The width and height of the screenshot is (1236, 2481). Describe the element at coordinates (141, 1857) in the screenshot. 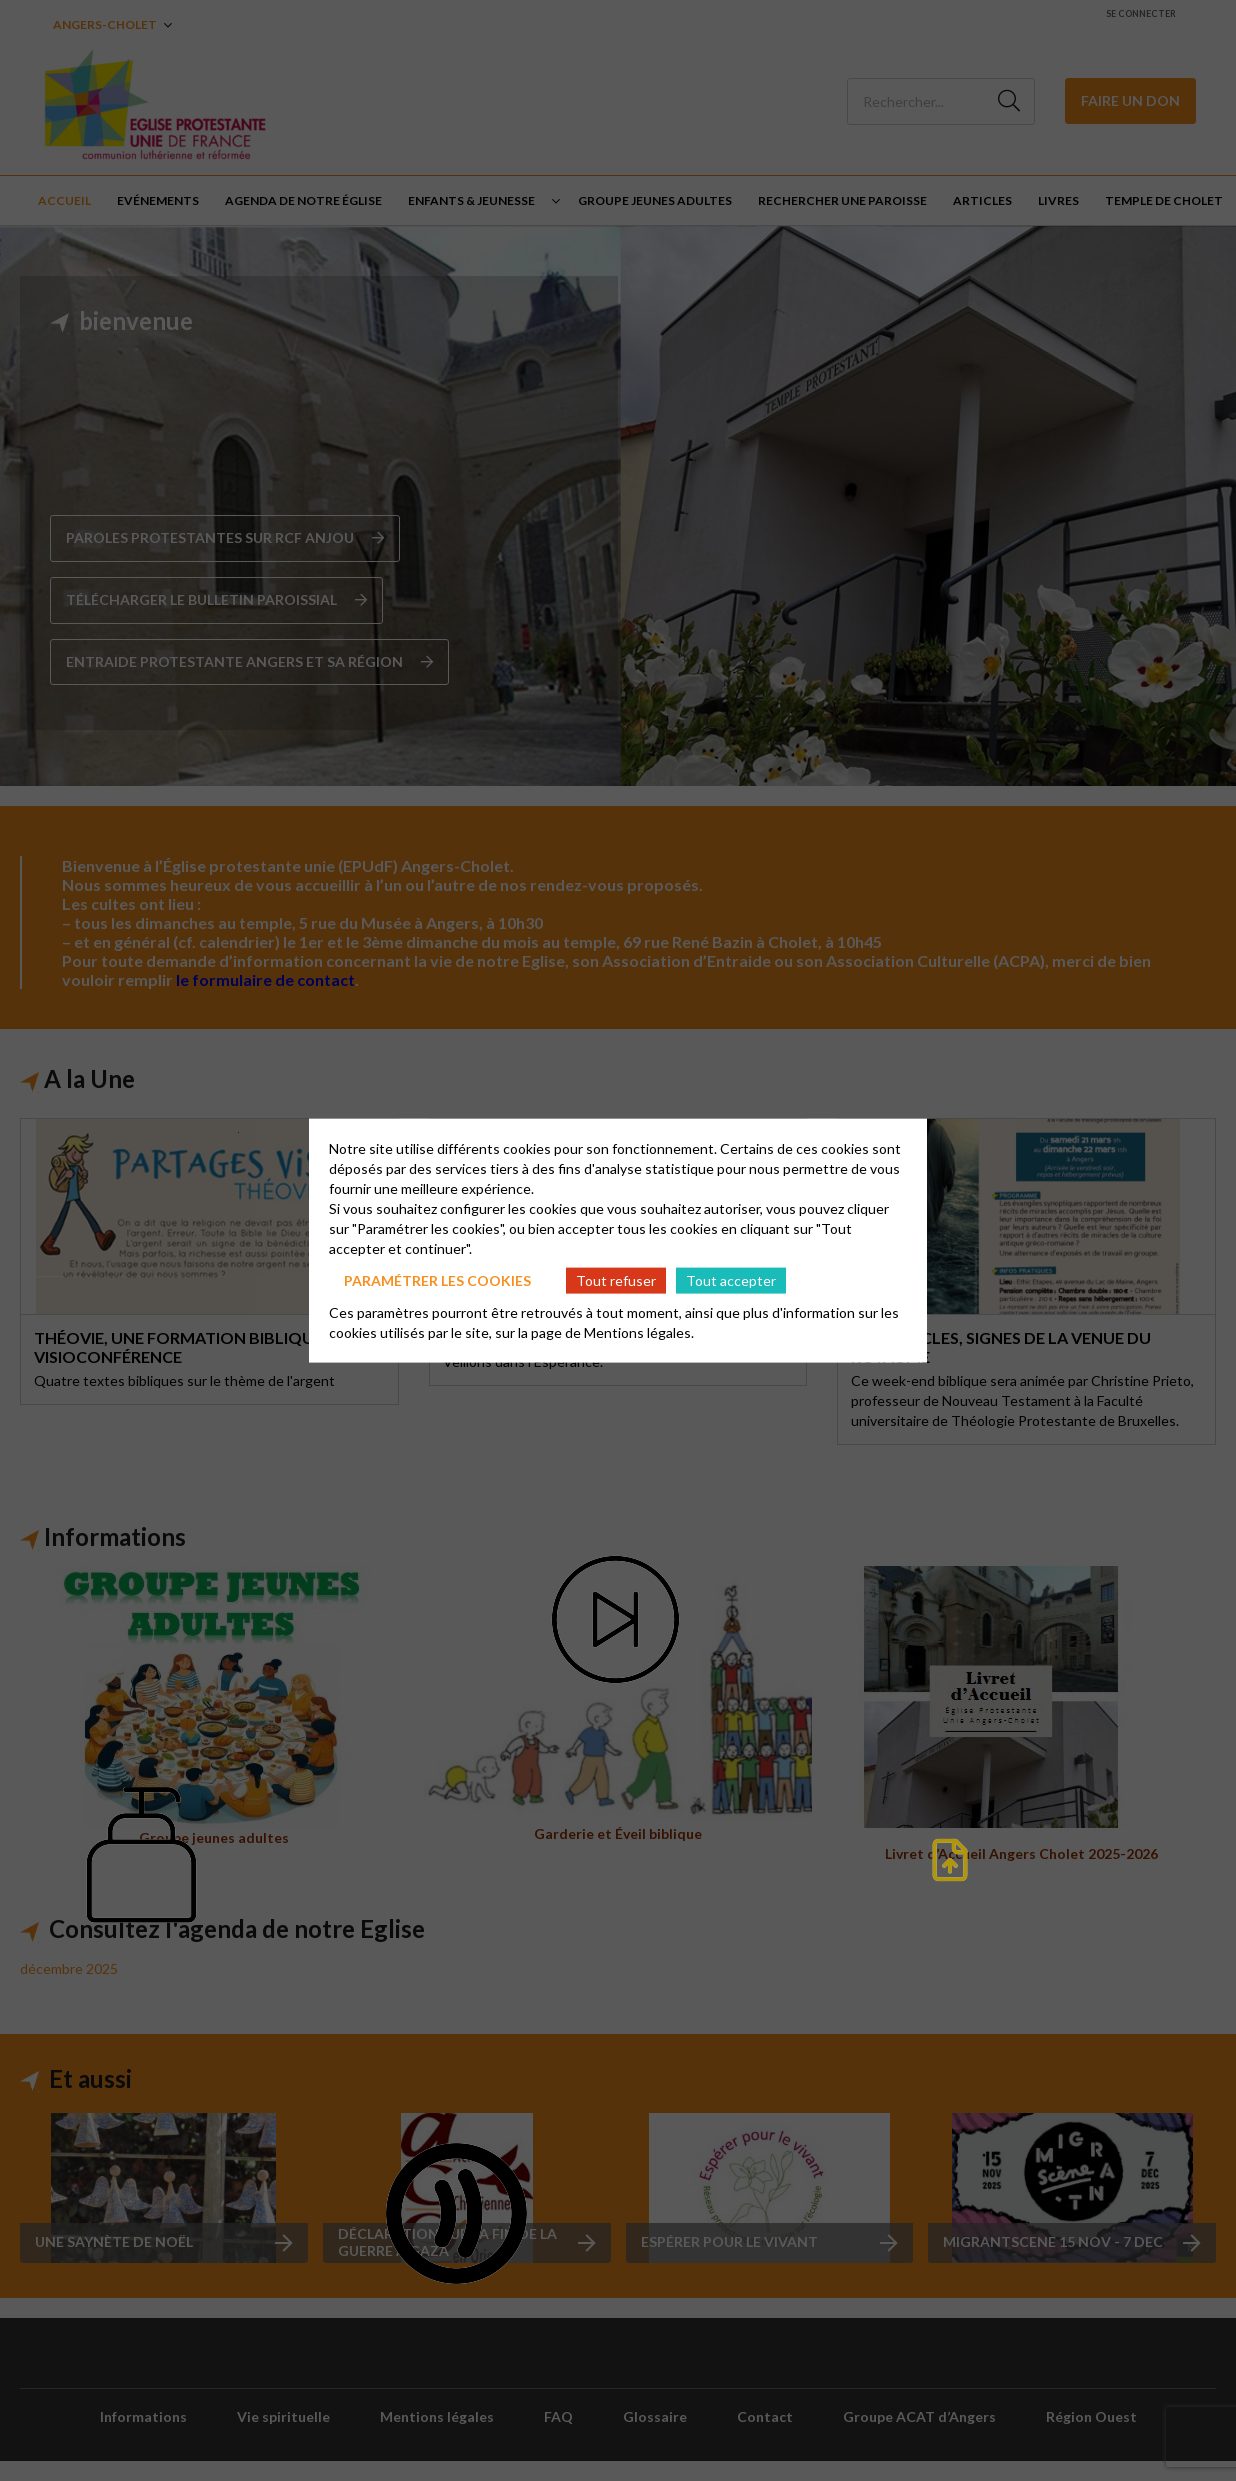

I see `access hand washing or hygiene instructions` at that location.